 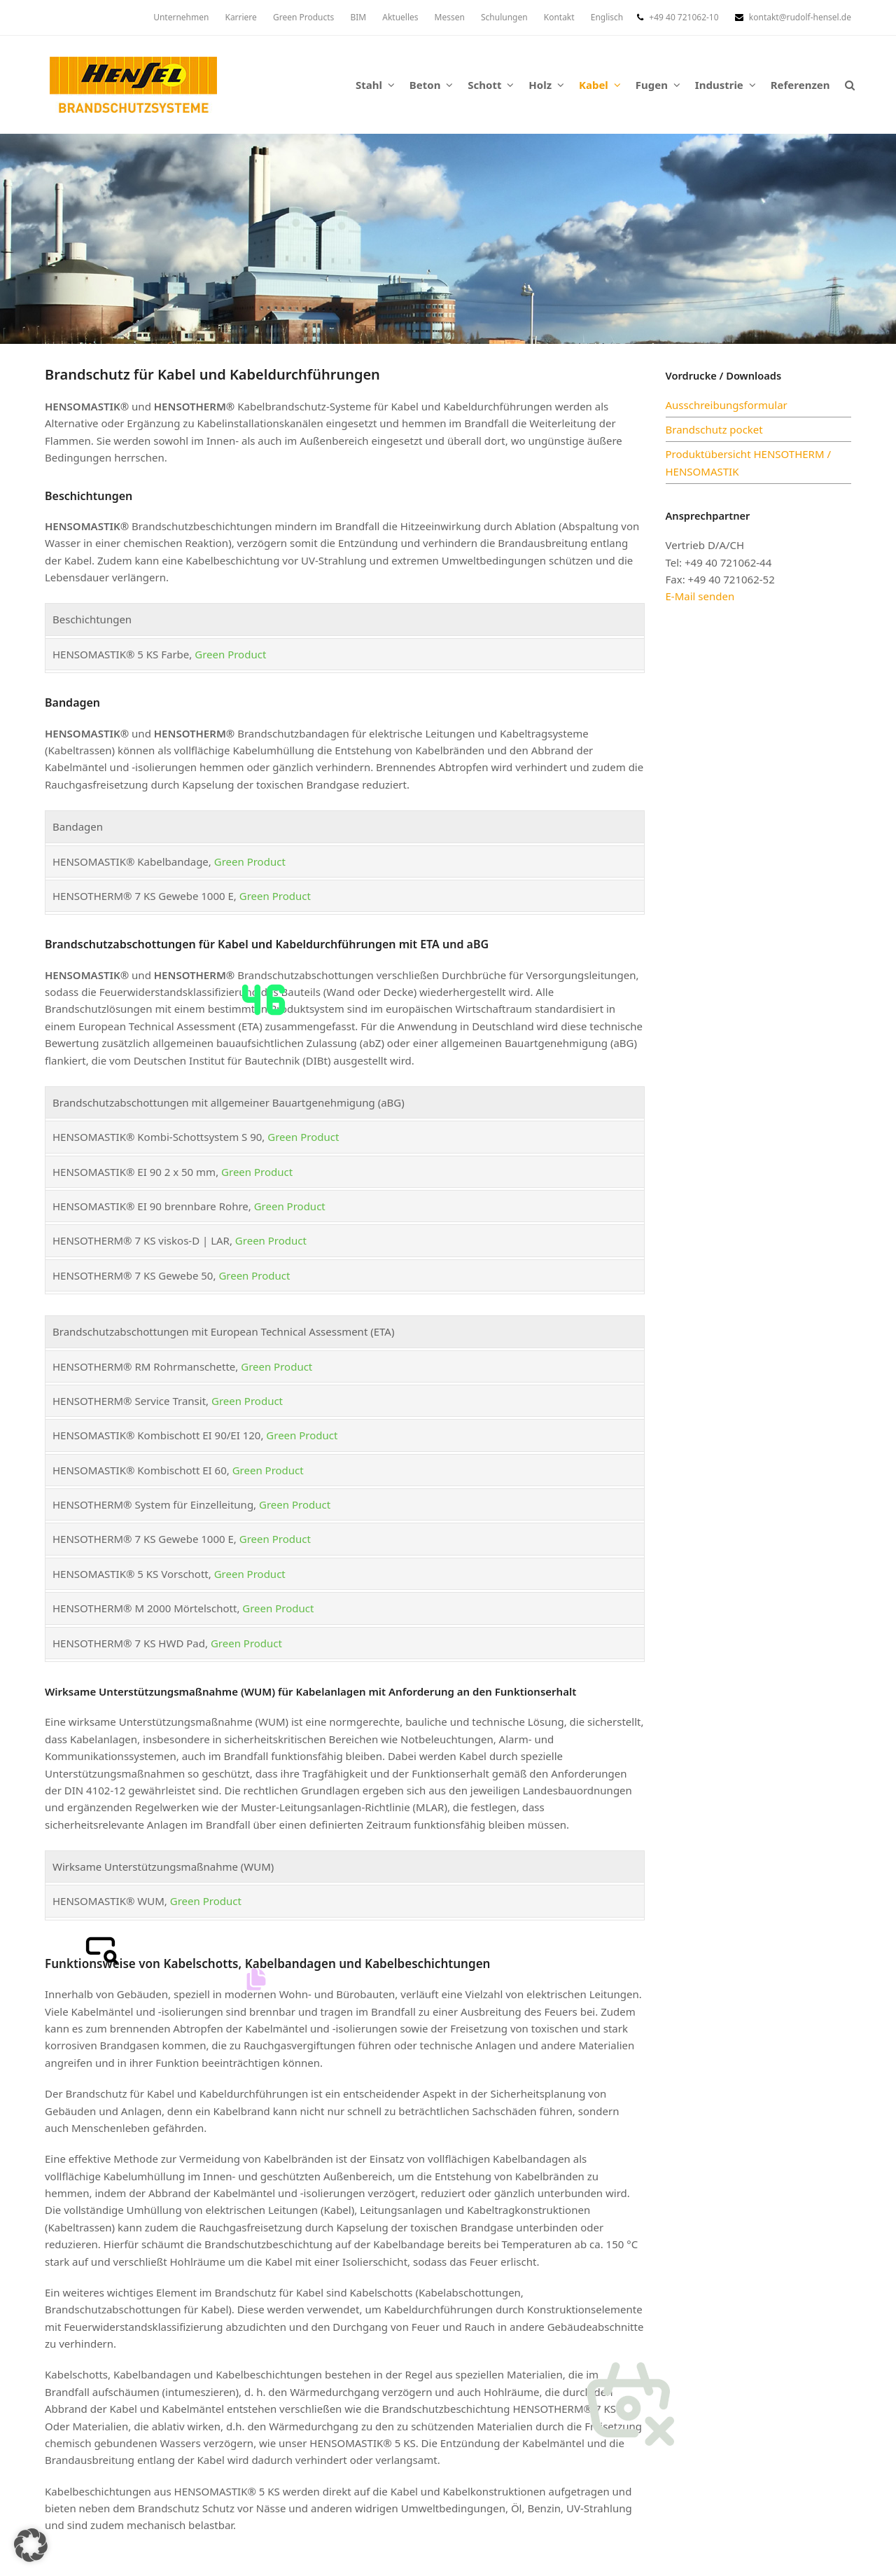 I want to click on displays the number 46 as a label or badge, so click(x=263, y=999).